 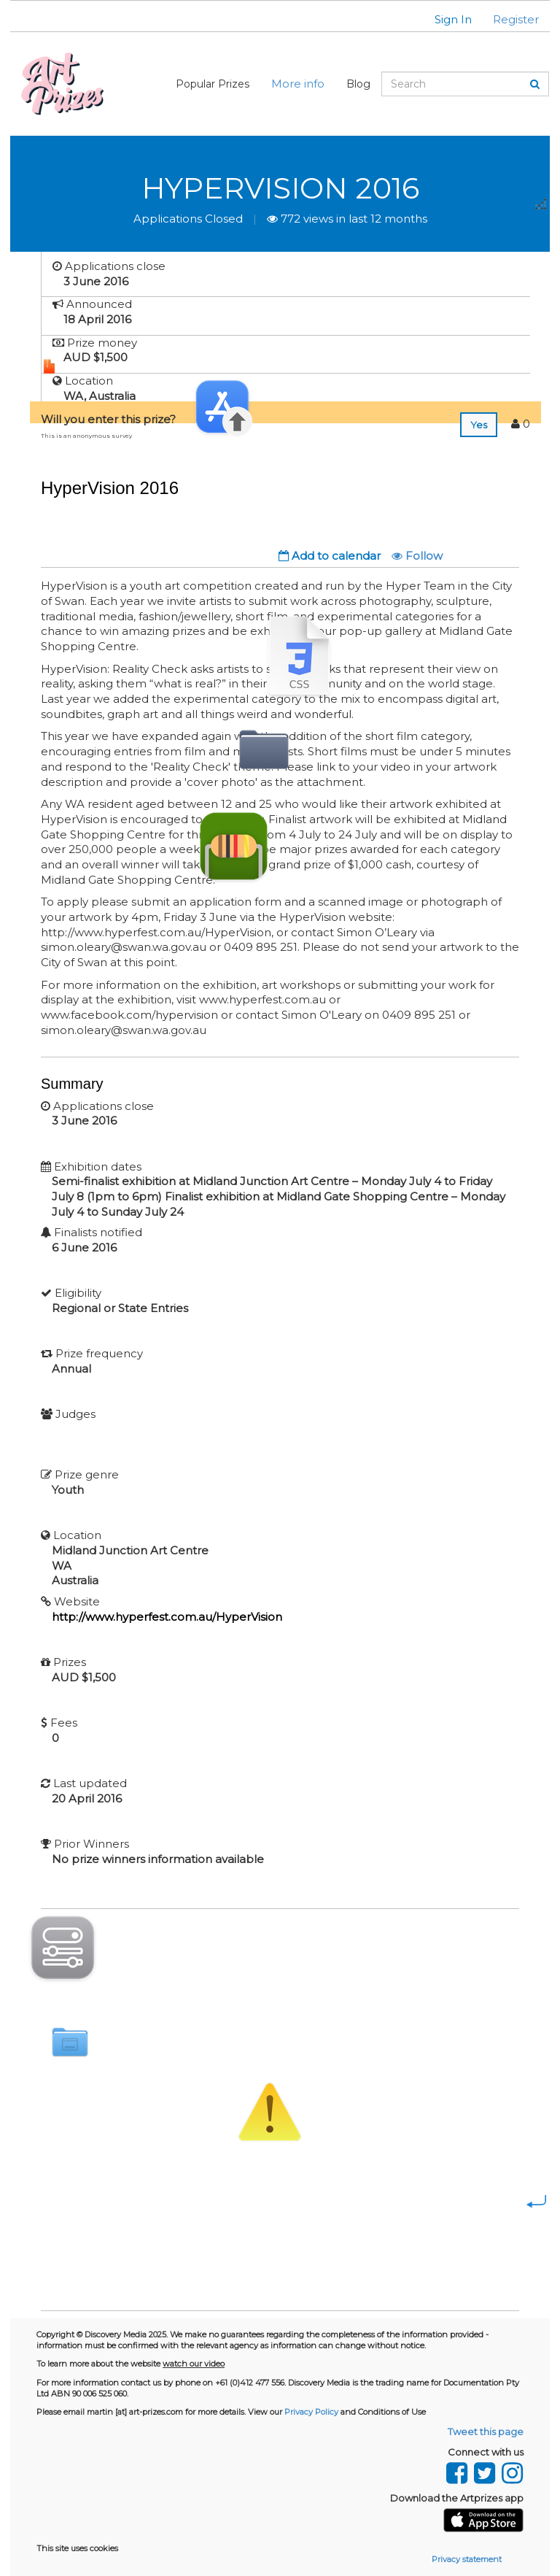 I want to click on open interface design application, so click(x=63, y=1948).